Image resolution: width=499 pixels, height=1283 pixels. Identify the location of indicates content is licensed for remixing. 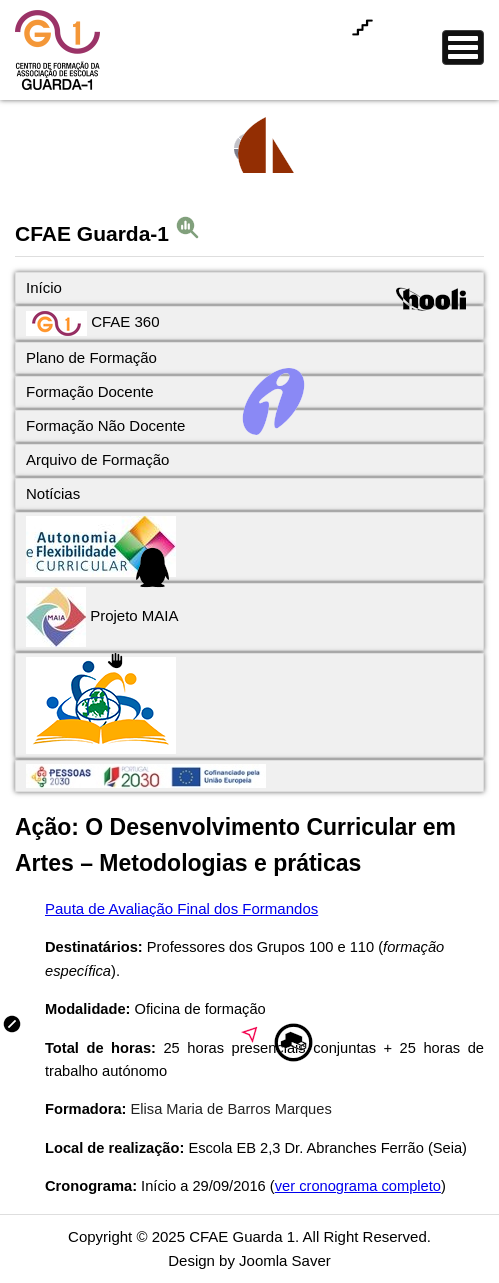
(293, 1042).